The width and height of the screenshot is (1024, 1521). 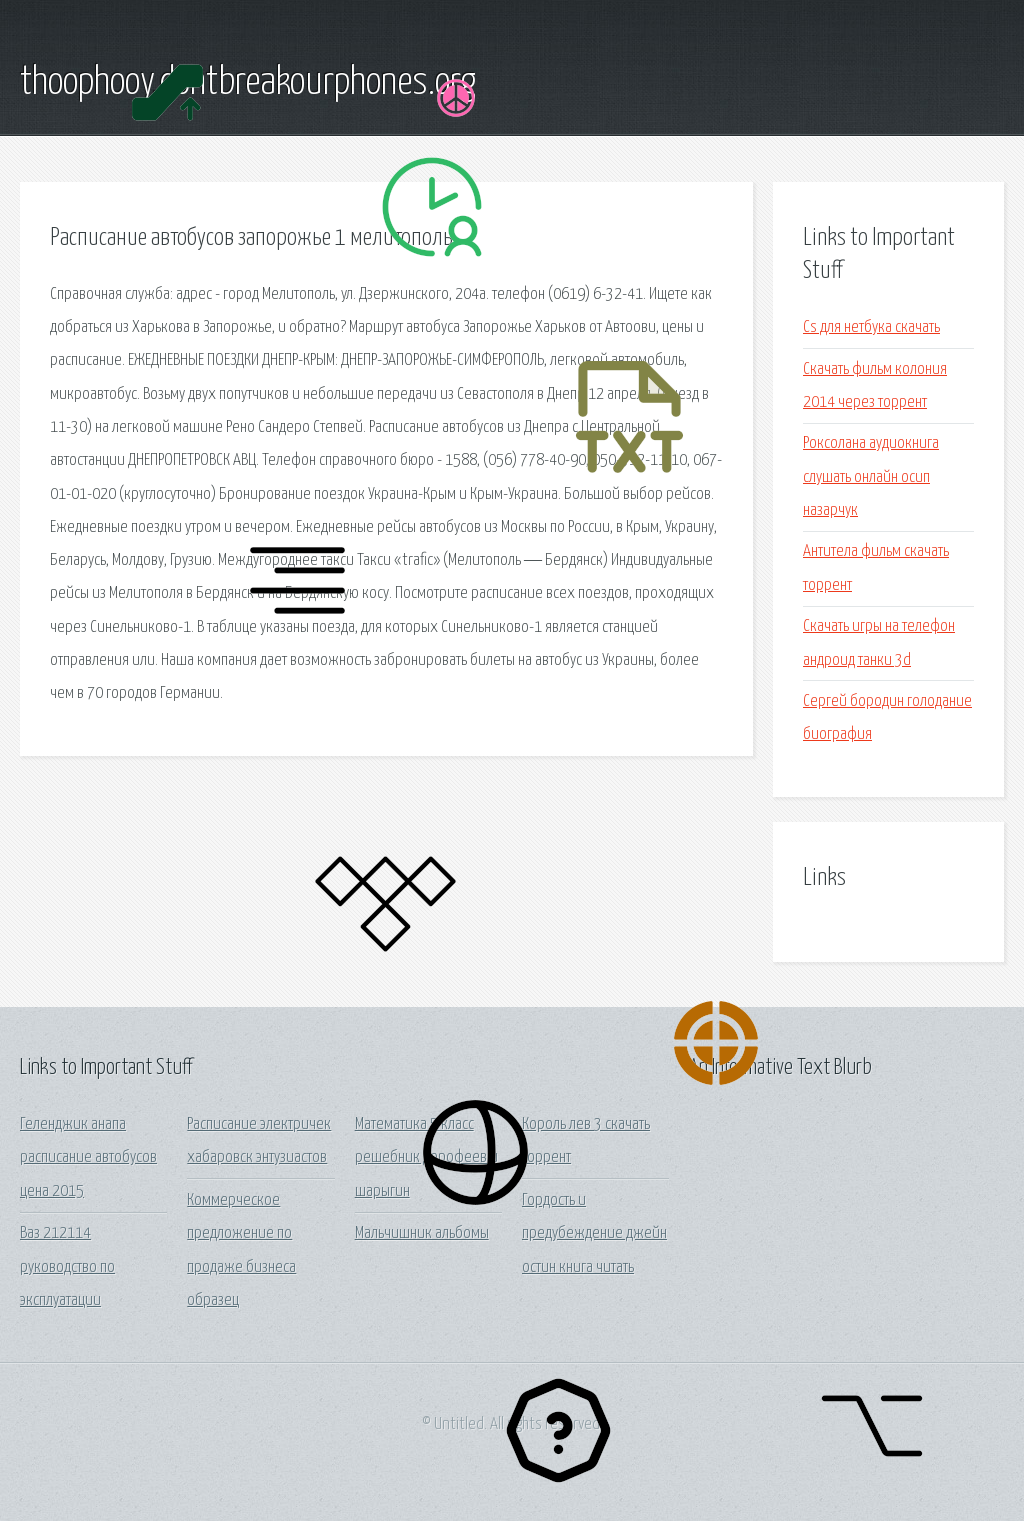 I want to click on indicates a peaceful or non-violent mode, so click(x=456, y=98).